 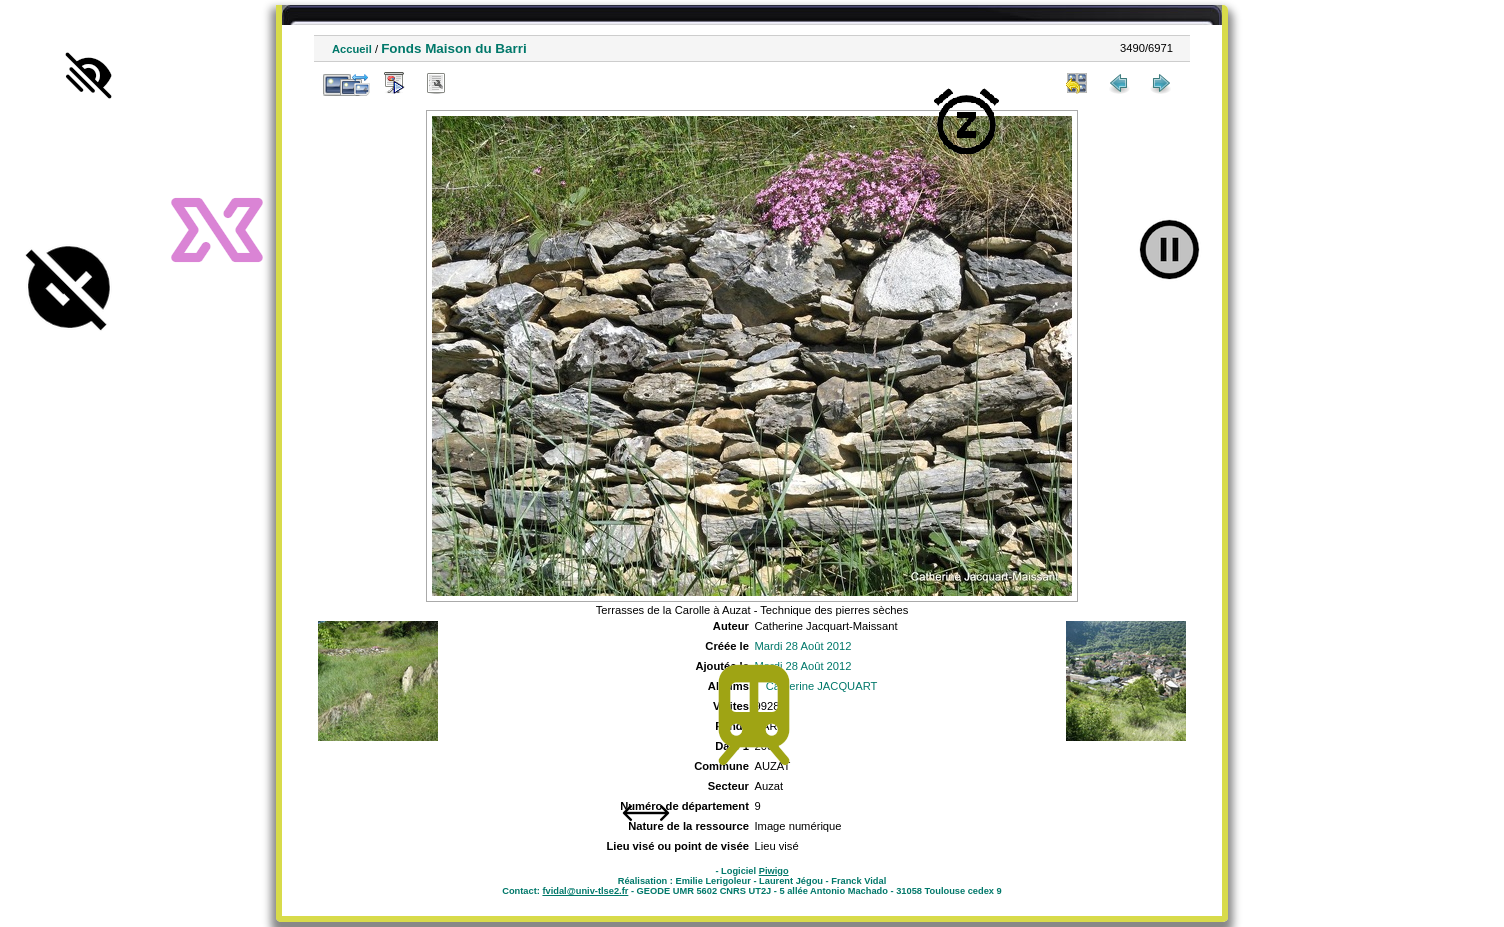 What do you see at coordinates (69, 287) in the screenshot?
I see `indicates unpublished or draft content` at bounding box center [69, 287].